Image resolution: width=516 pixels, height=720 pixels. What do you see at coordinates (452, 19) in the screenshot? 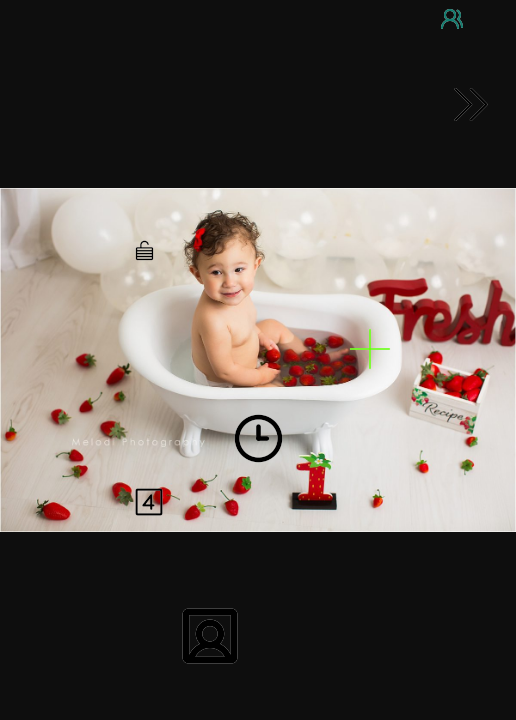
I see `view group members or team` at bounding box center [452, 19].